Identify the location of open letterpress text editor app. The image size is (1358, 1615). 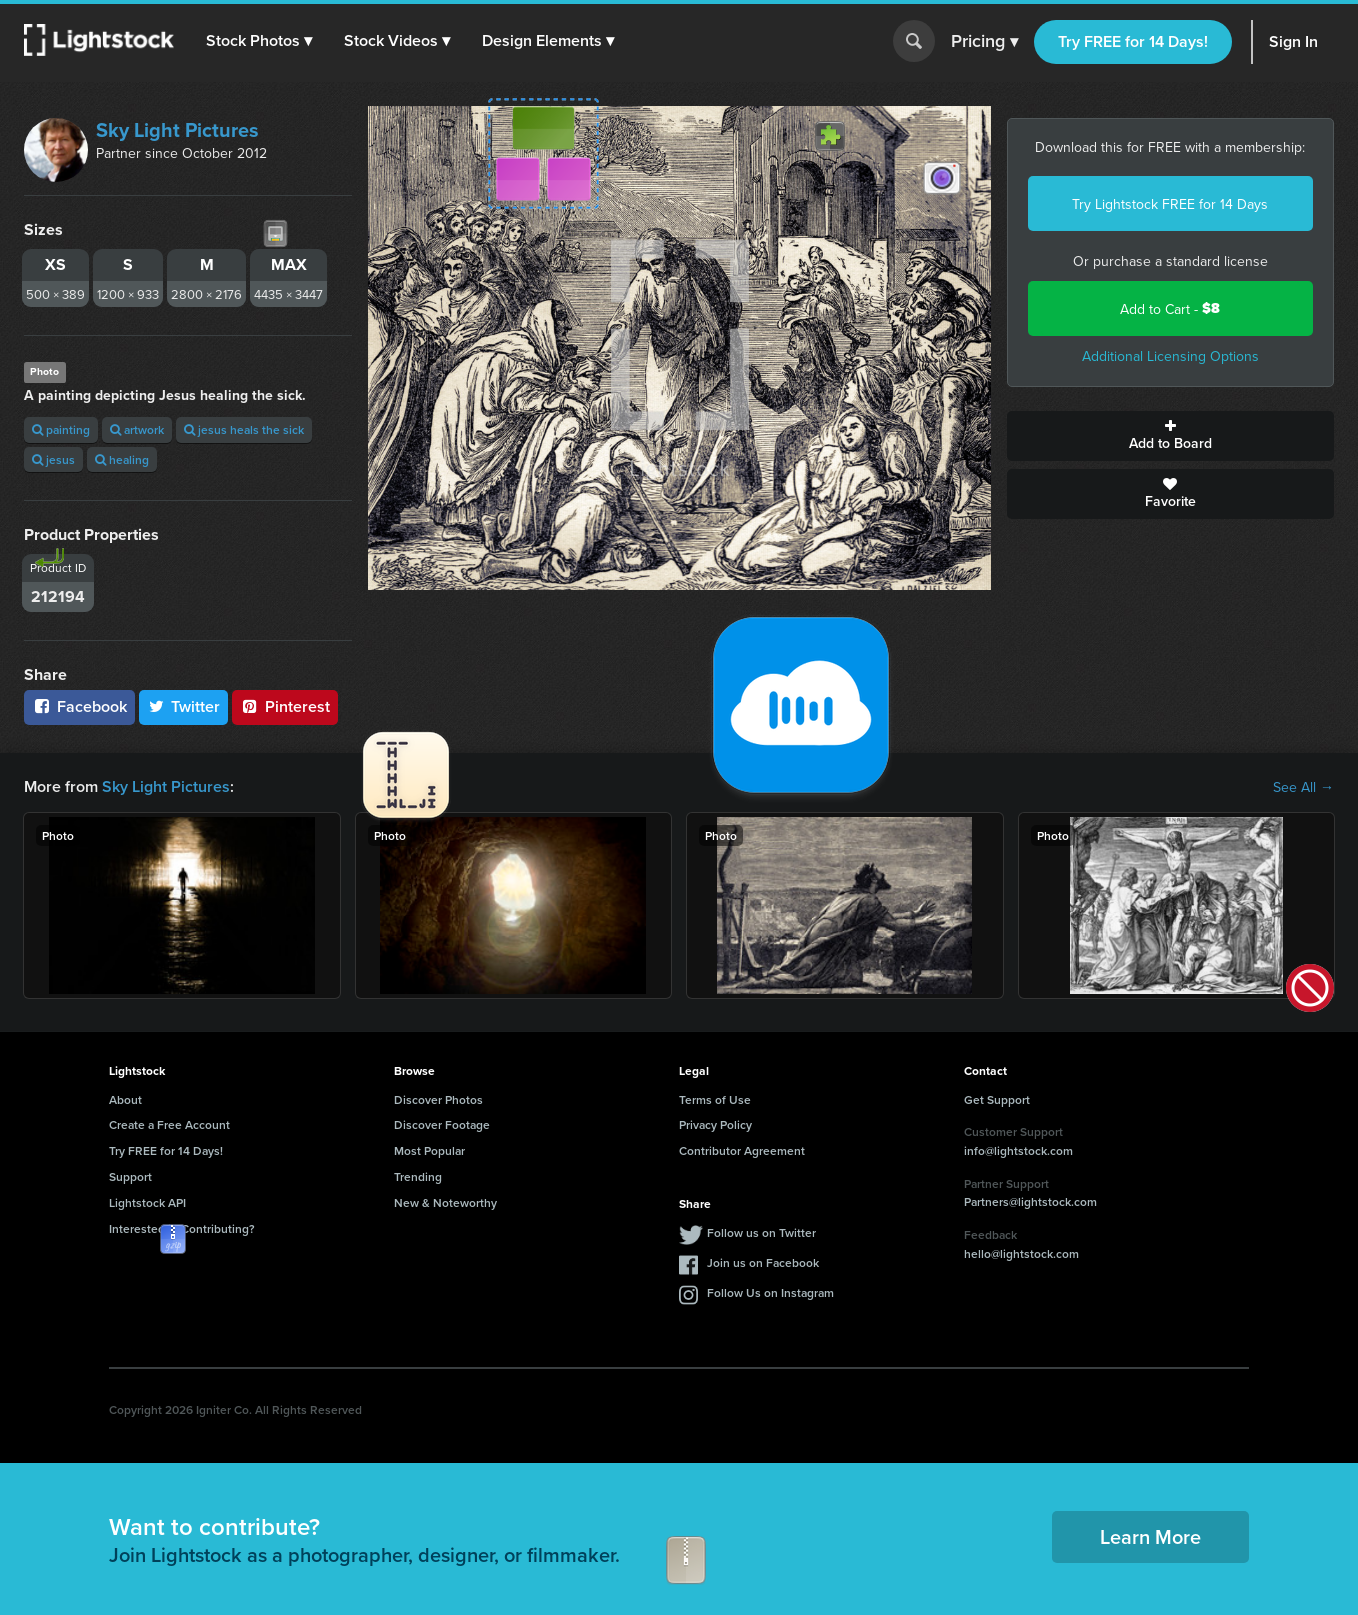
(406, 775).